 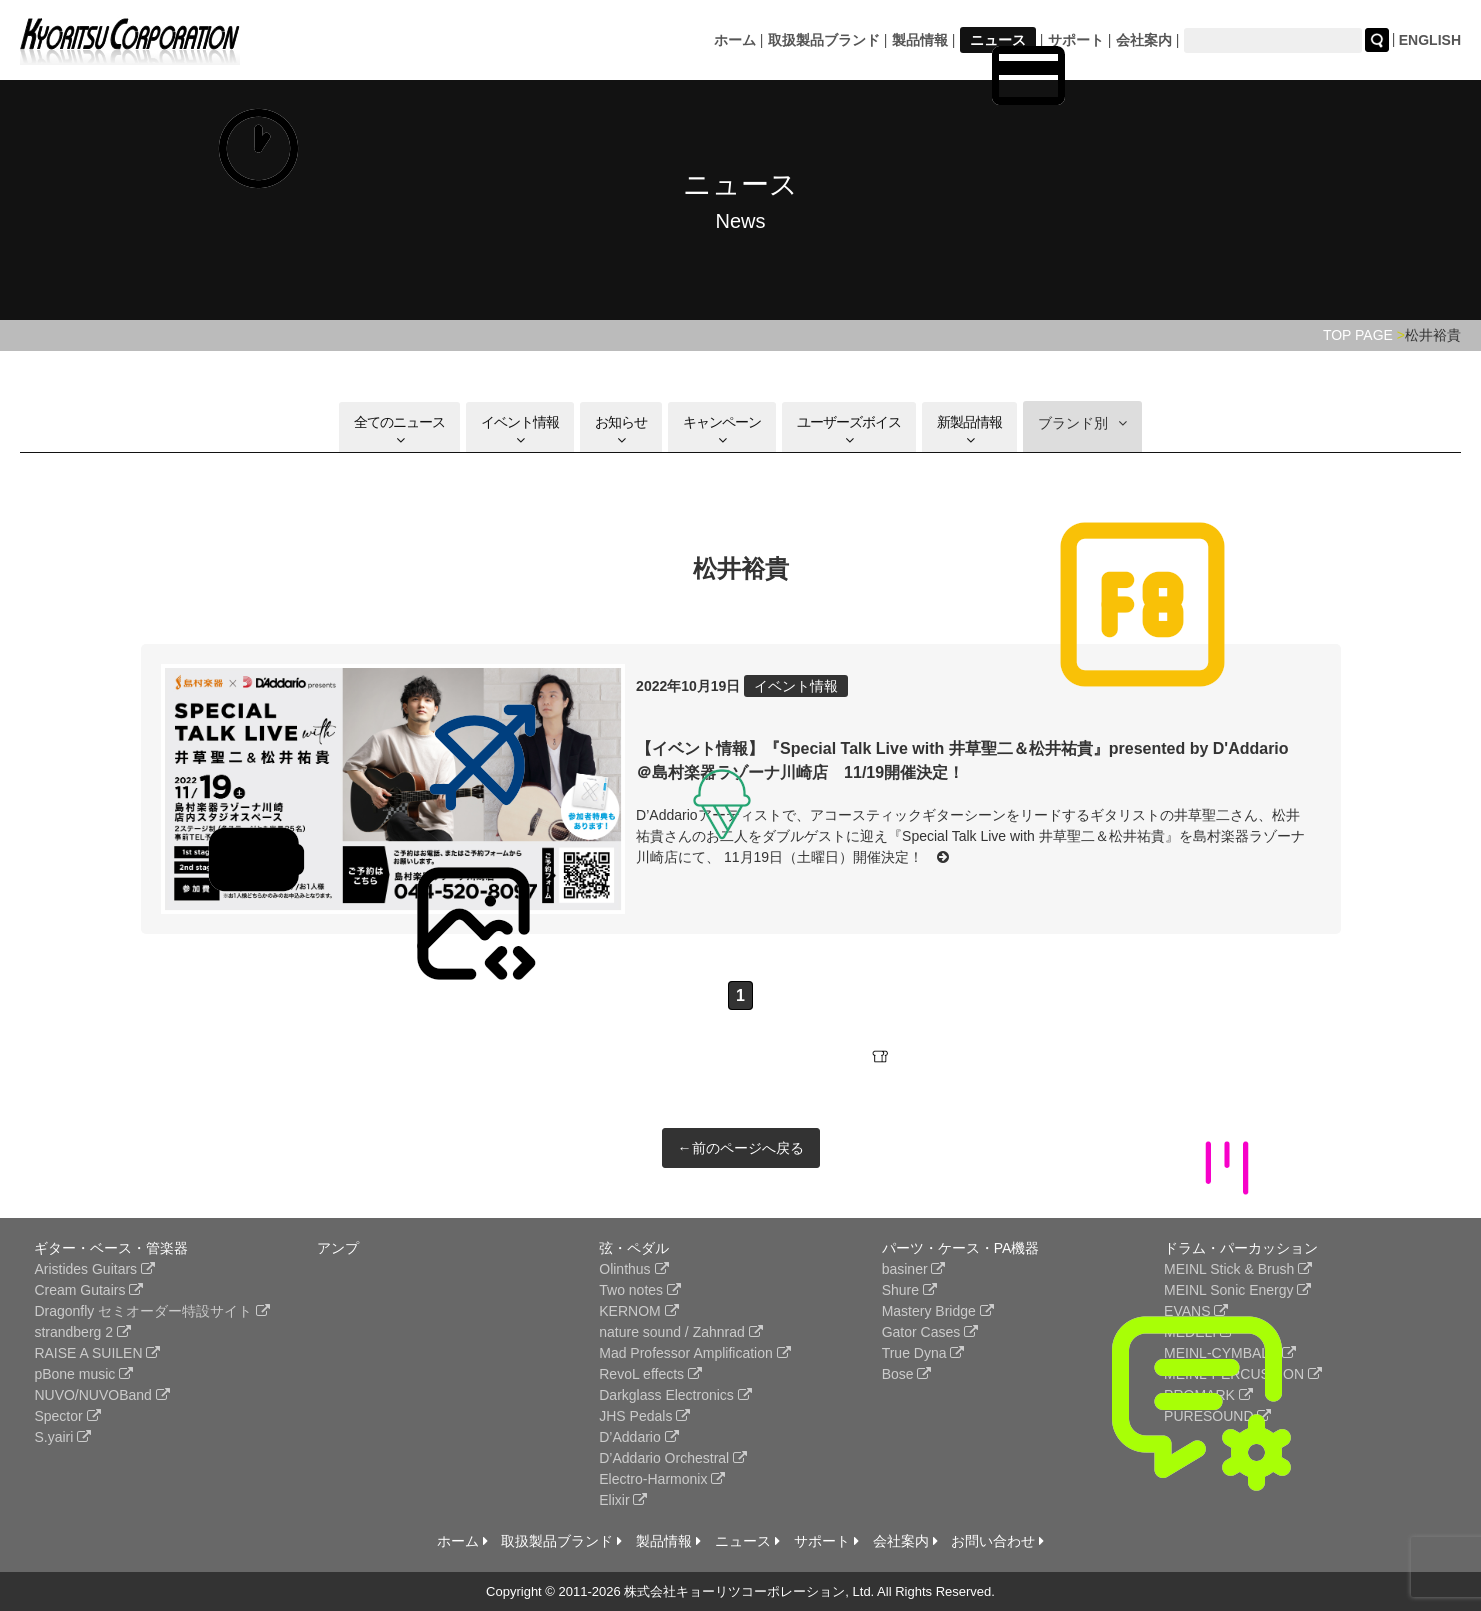 I want to click on open kanban board view, so click(x=1227, y=1168).